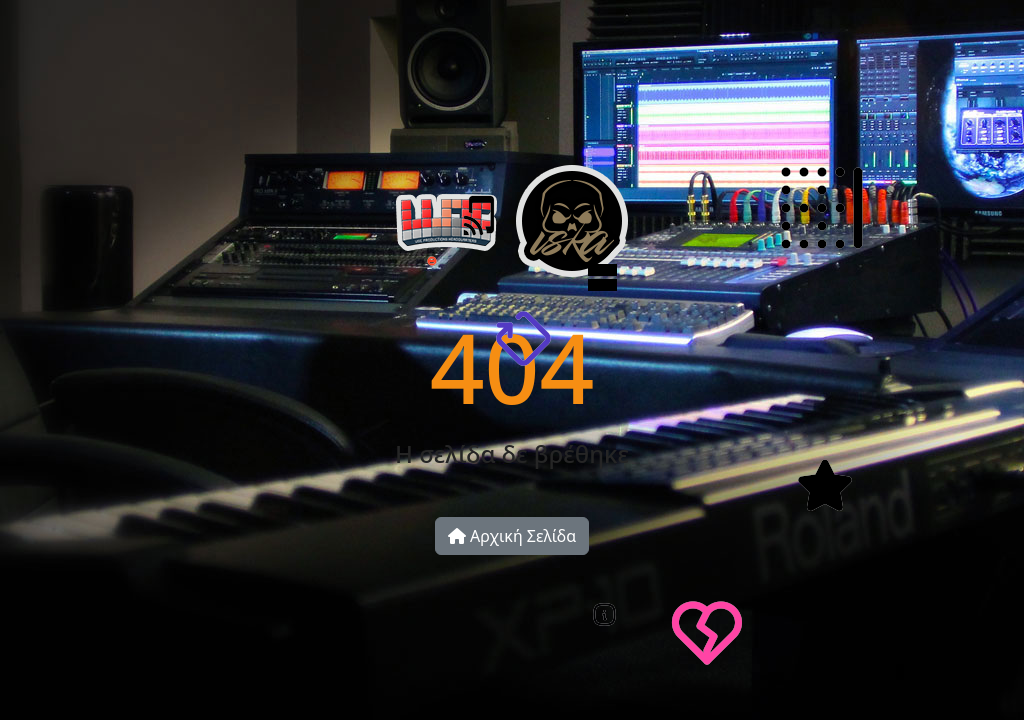 Image resolution: width=1024 pixels, height=720 pixels. What do you see at coordinates (707, 633) in the screenshot?
I see `remove from favorites` at bounding box center [707, 633].